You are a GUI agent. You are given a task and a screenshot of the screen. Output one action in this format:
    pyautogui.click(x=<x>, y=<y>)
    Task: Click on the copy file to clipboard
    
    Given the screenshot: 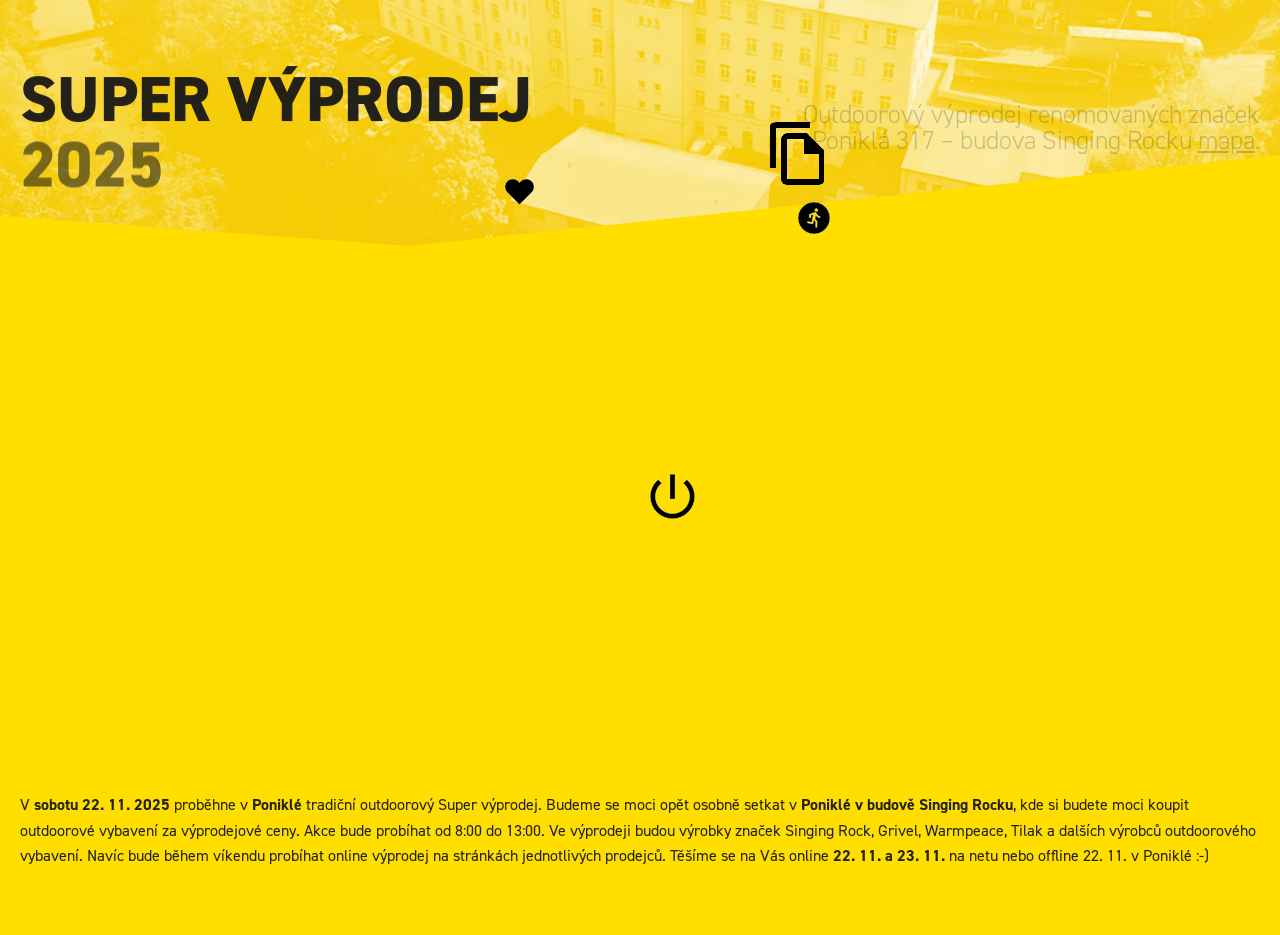 What is the action you would take?
    pyautogui.click(x=798, y=153)
    